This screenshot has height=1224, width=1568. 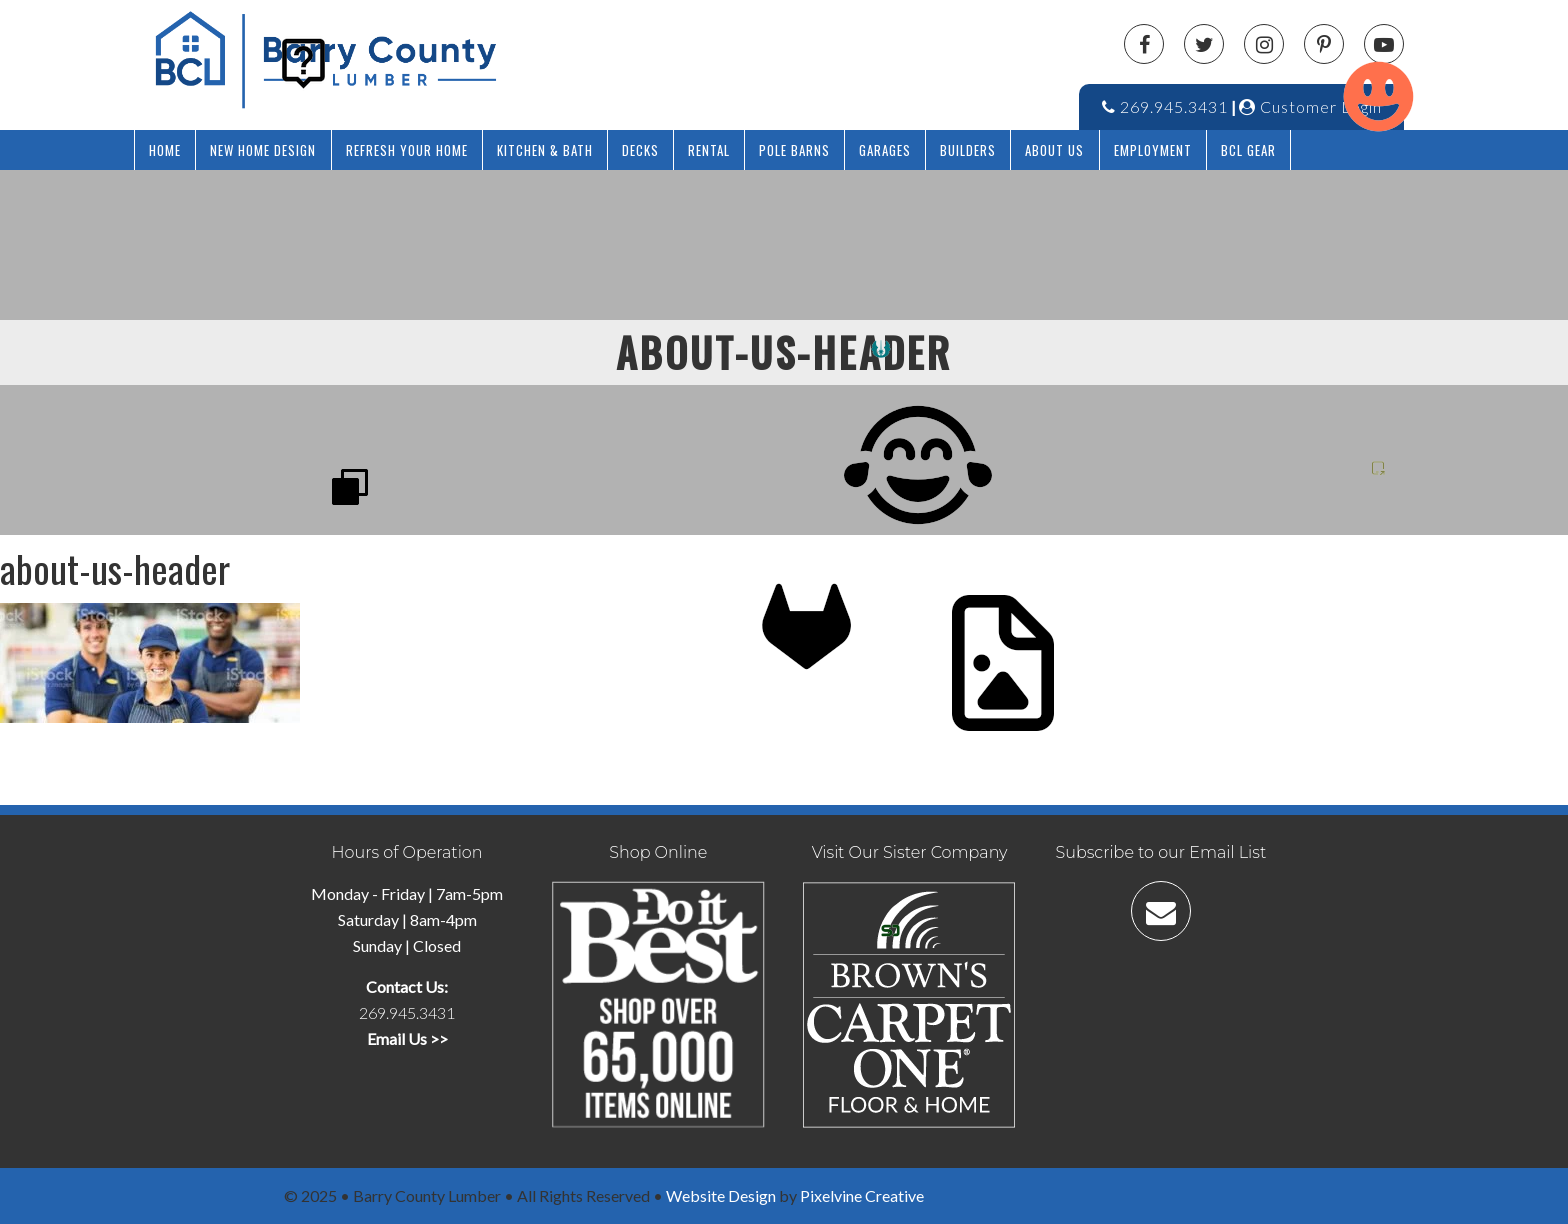 What do you see at coordinates (1003, 663) in the screenshot?
I see `view image file` at bounding box center [1003, 663].